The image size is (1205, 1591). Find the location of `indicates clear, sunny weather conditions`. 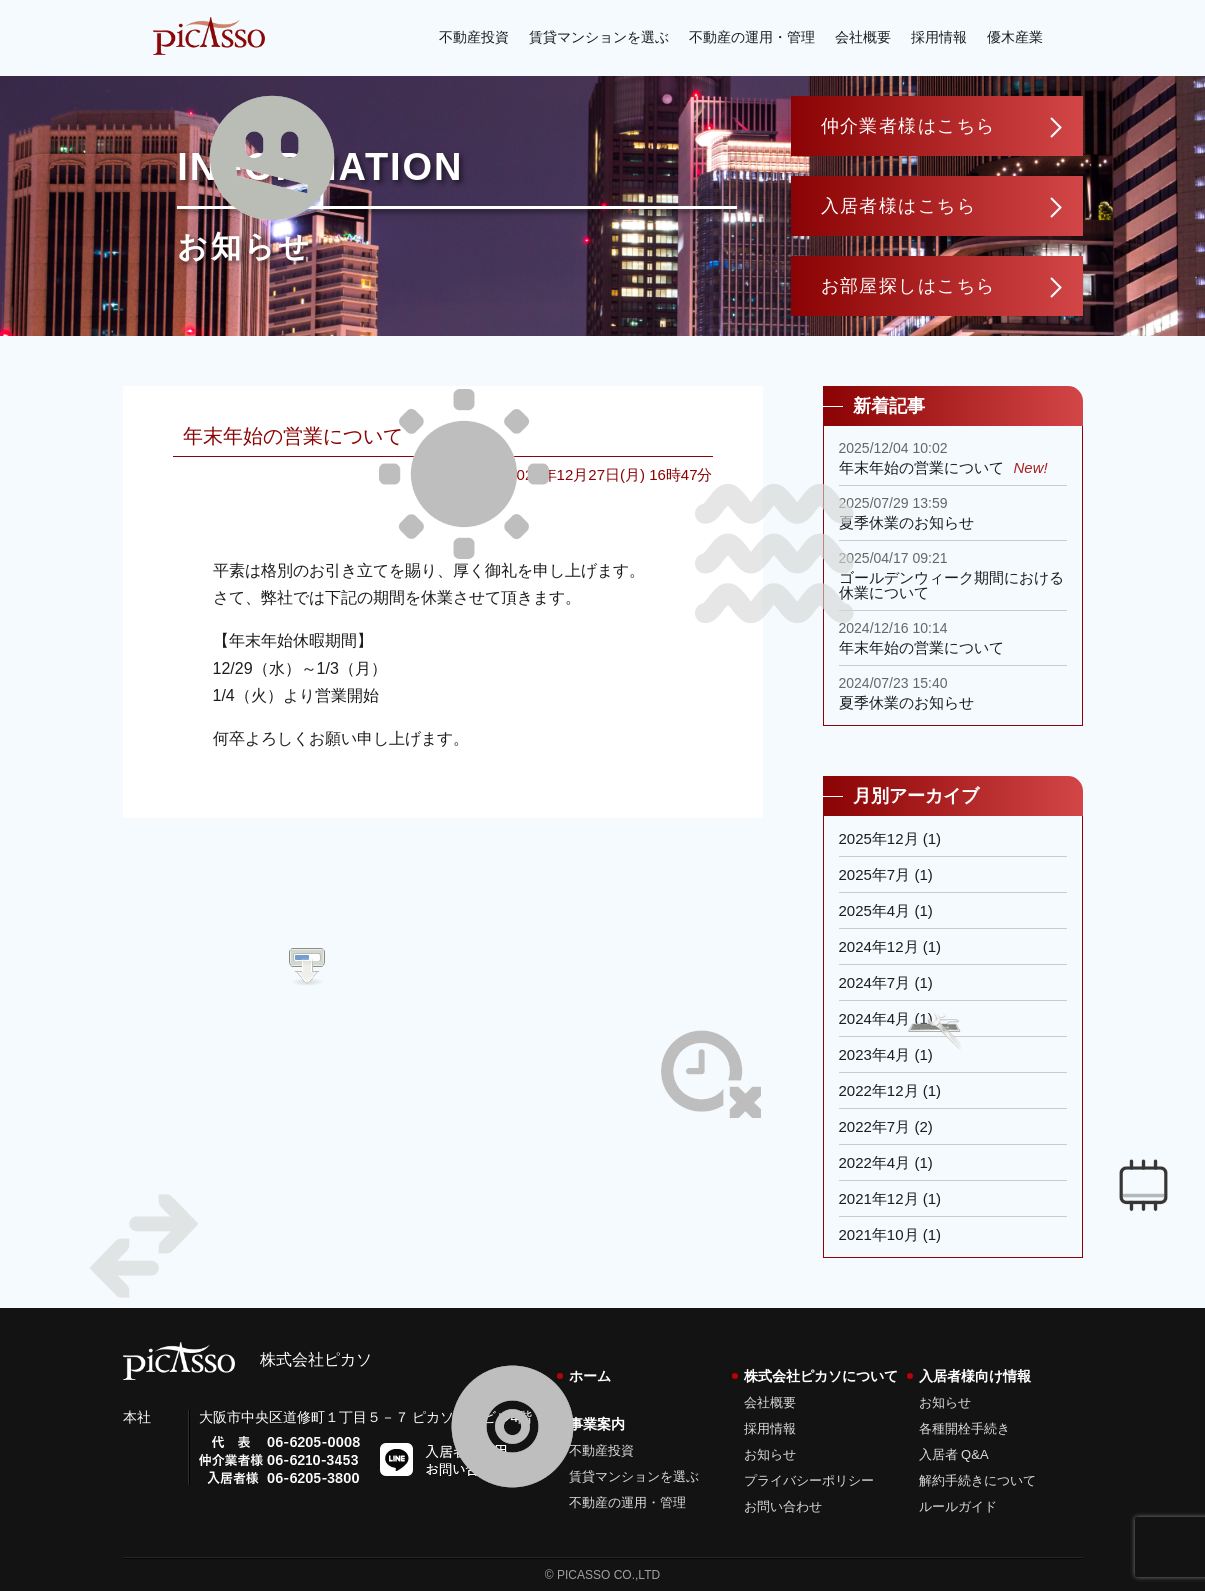

indicates clear, sunny weather conditions is located at coordinates (464, 474).